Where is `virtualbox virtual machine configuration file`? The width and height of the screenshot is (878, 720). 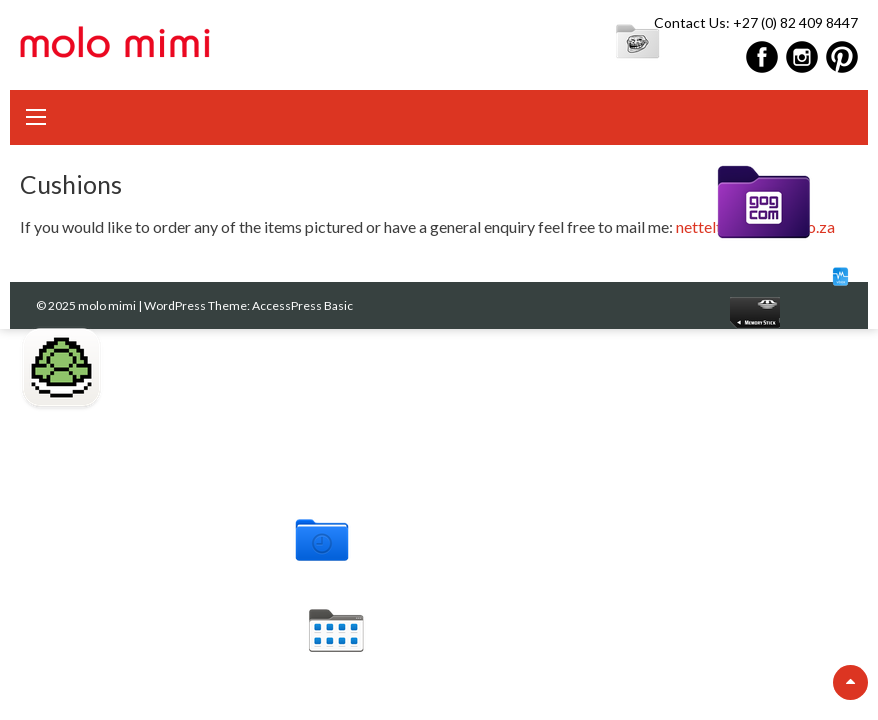
virtualbox virtual machine configuration file is located at coordinates (840, 276).